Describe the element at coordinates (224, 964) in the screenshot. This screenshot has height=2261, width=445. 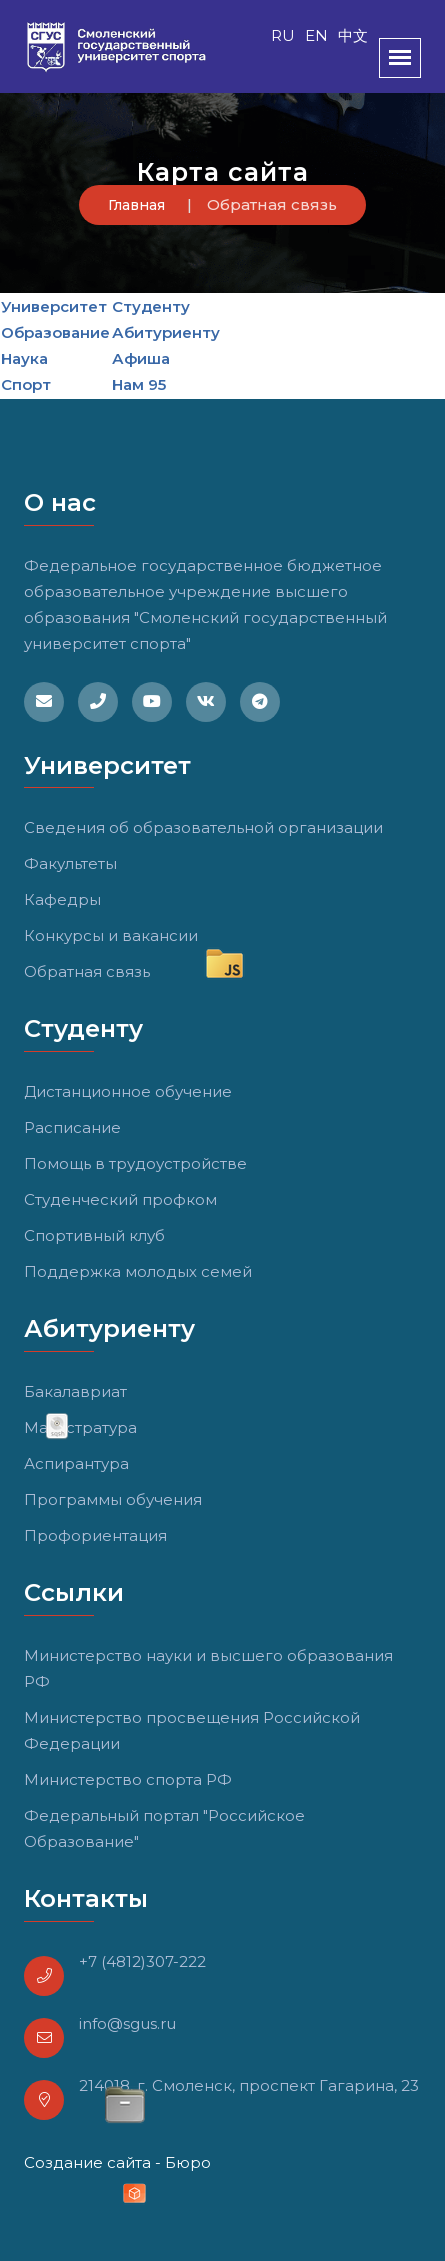
I see `open javascript project folder` at that location.